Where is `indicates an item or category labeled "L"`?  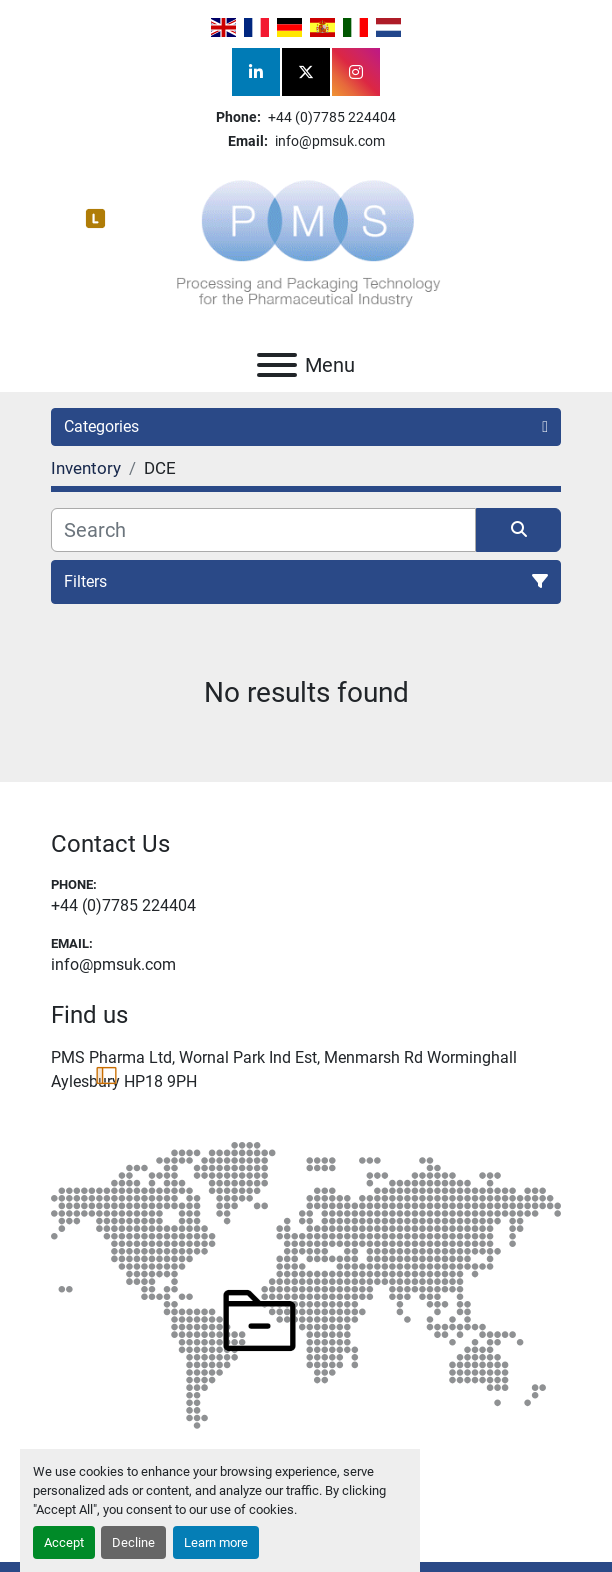
indicates an item or category labeled "L" is located at coordinates (95, 218).